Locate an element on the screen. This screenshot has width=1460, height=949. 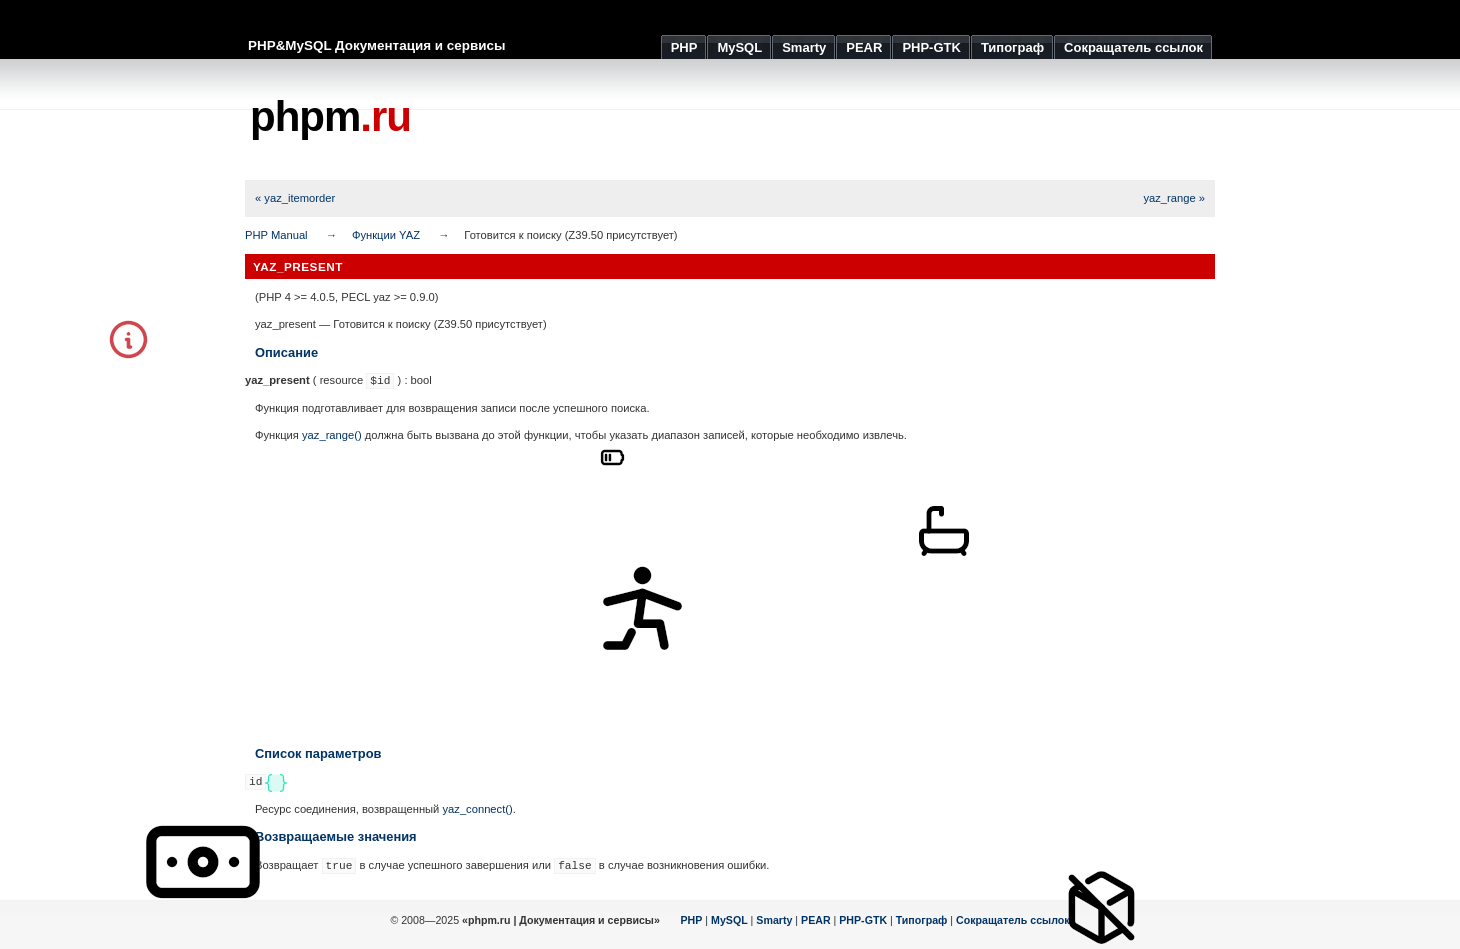
indicates low battery level is located at coordinates (612, 457).